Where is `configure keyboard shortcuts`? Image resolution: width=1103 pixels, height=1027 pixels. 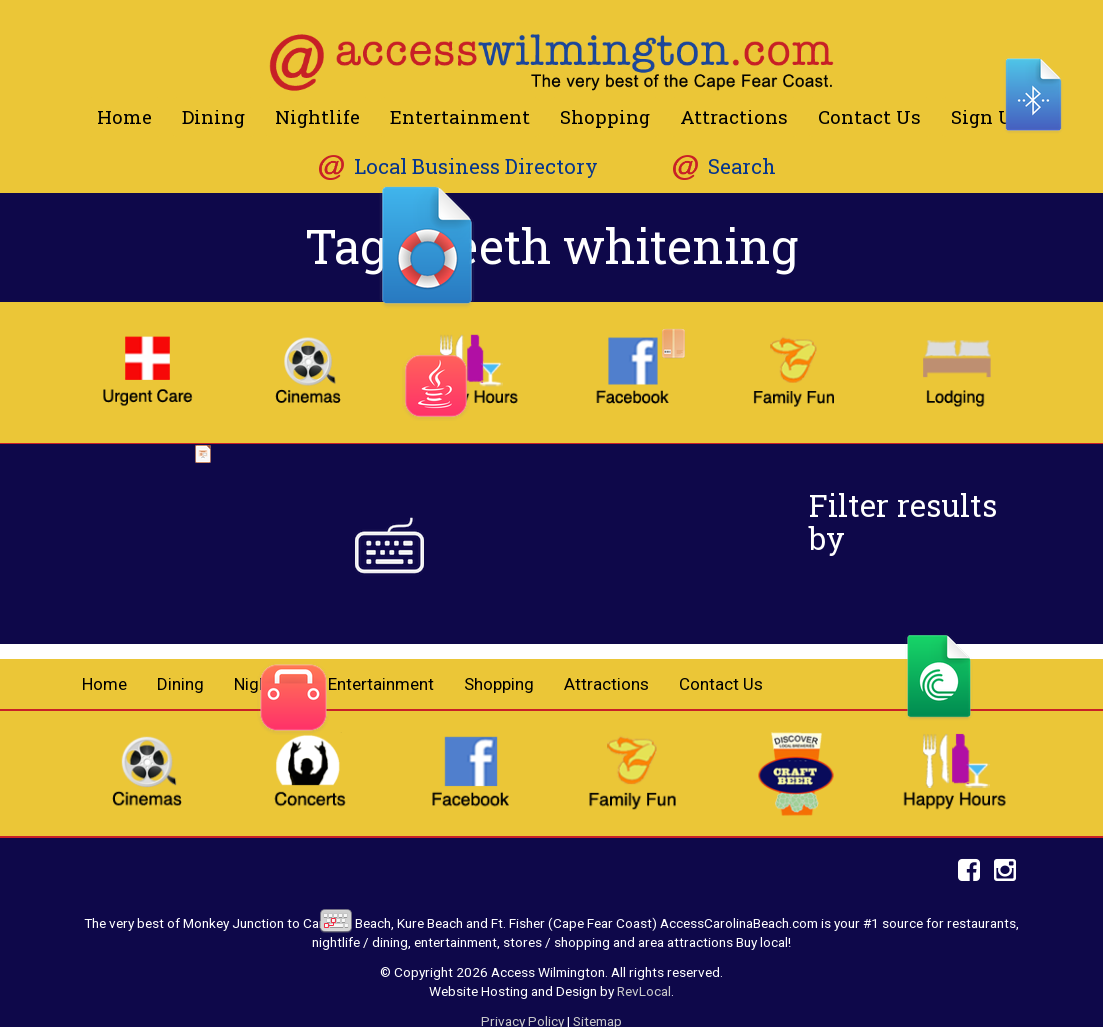 configure keyboard shortcuts is located at coordinates (336, 921).